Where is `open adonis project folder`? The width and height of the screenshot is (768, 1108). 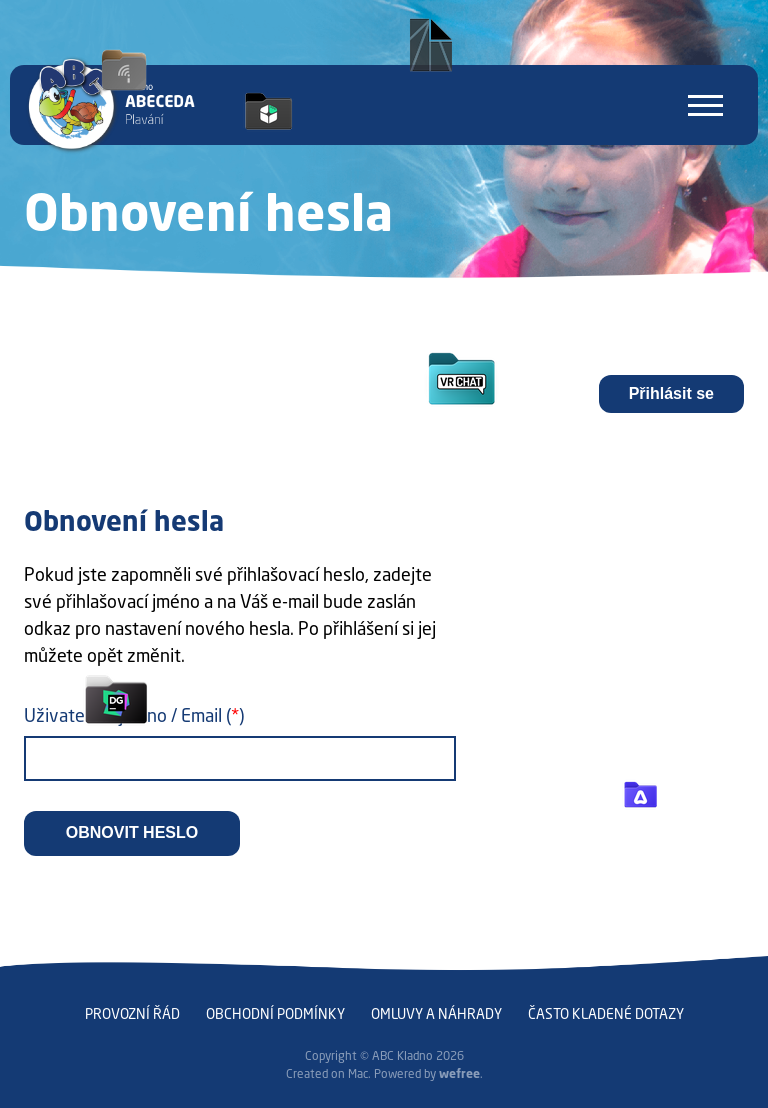 open adonis project folder is located at coordinates (640, 795).